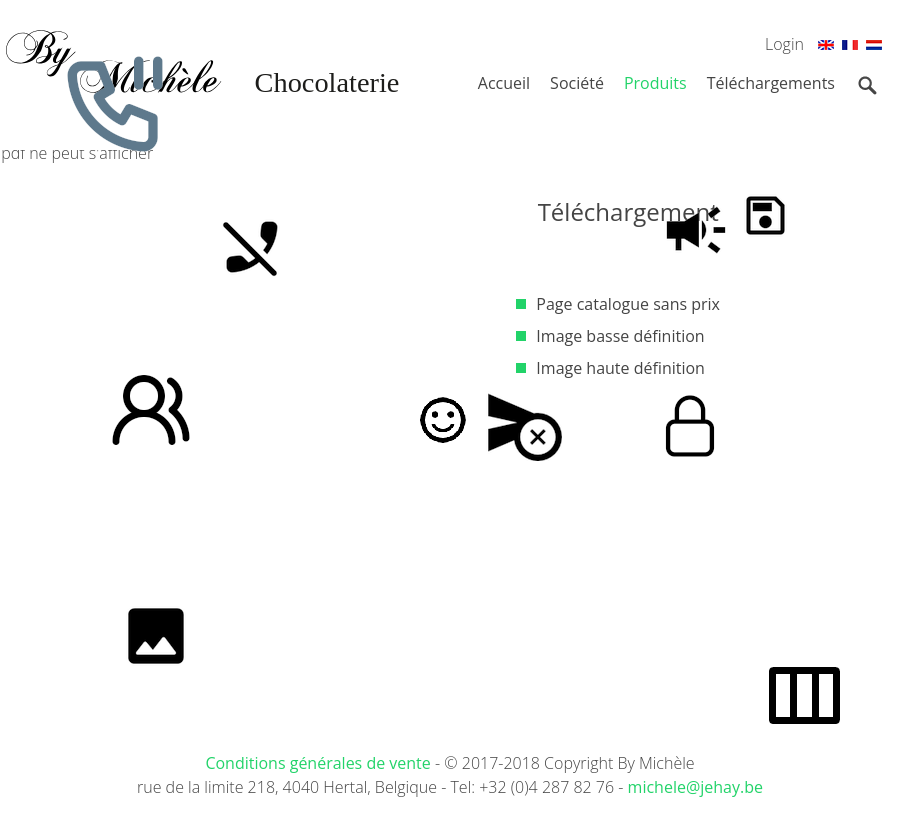  Describe the element at coordinates (252, 247) in the screenshot. I see `indicates phone calls are disabled or unavailable` at that location.